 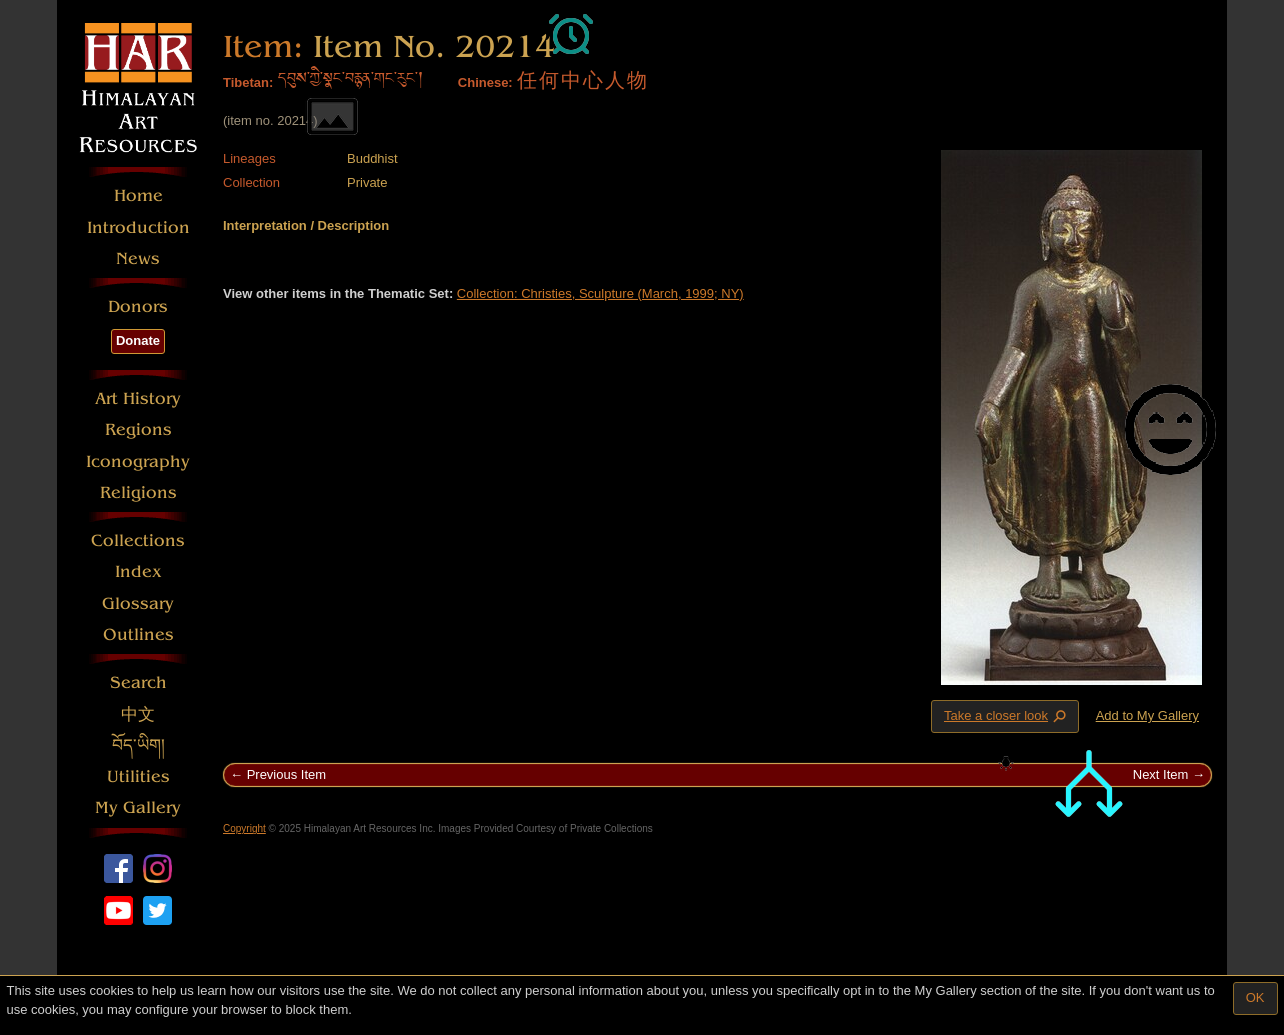 What do you see at coordinates (571, 34) in the screenshot?
I see `set or manage alarms` at bounding box center [571, 34].